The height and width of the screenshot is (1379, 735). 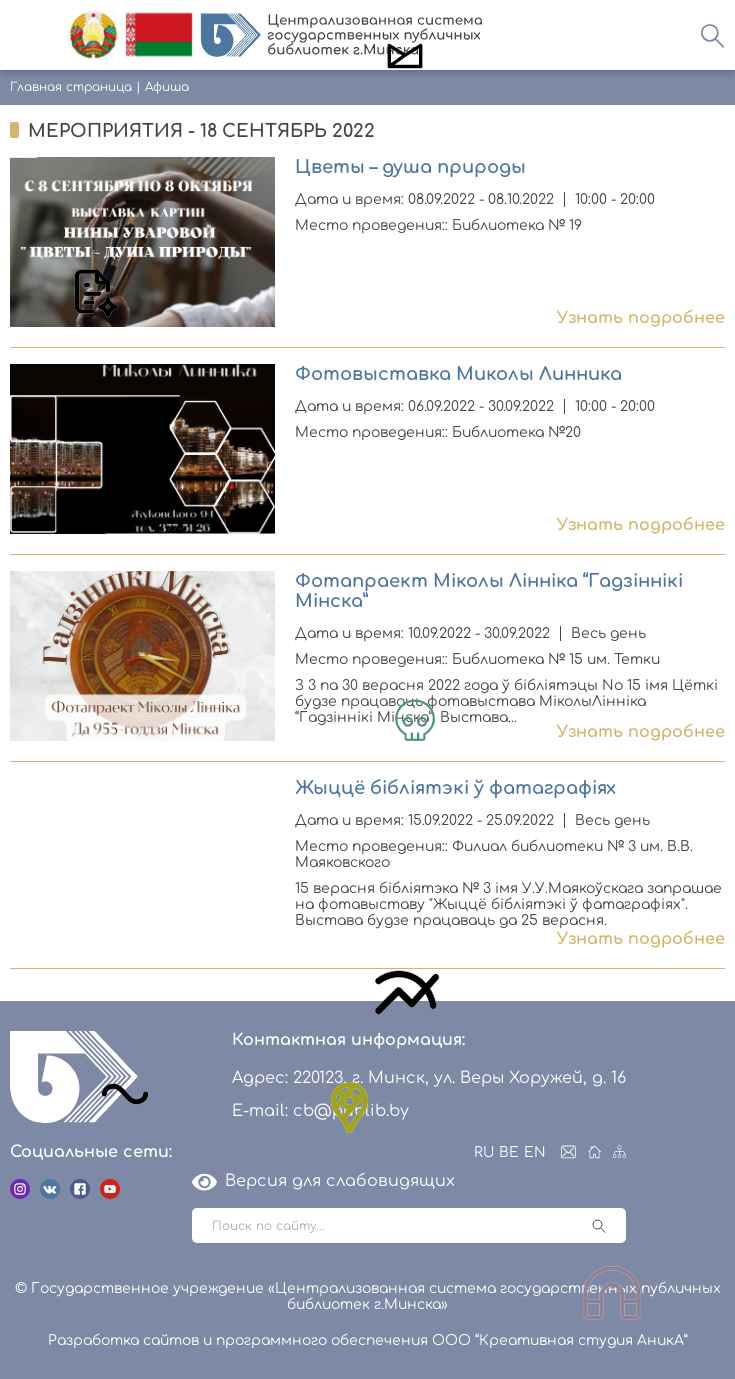 What do you see at coordinates (92, 291) in the screenshot?
I see `generate AI-powered text or document` at bounding box center [92, 291].